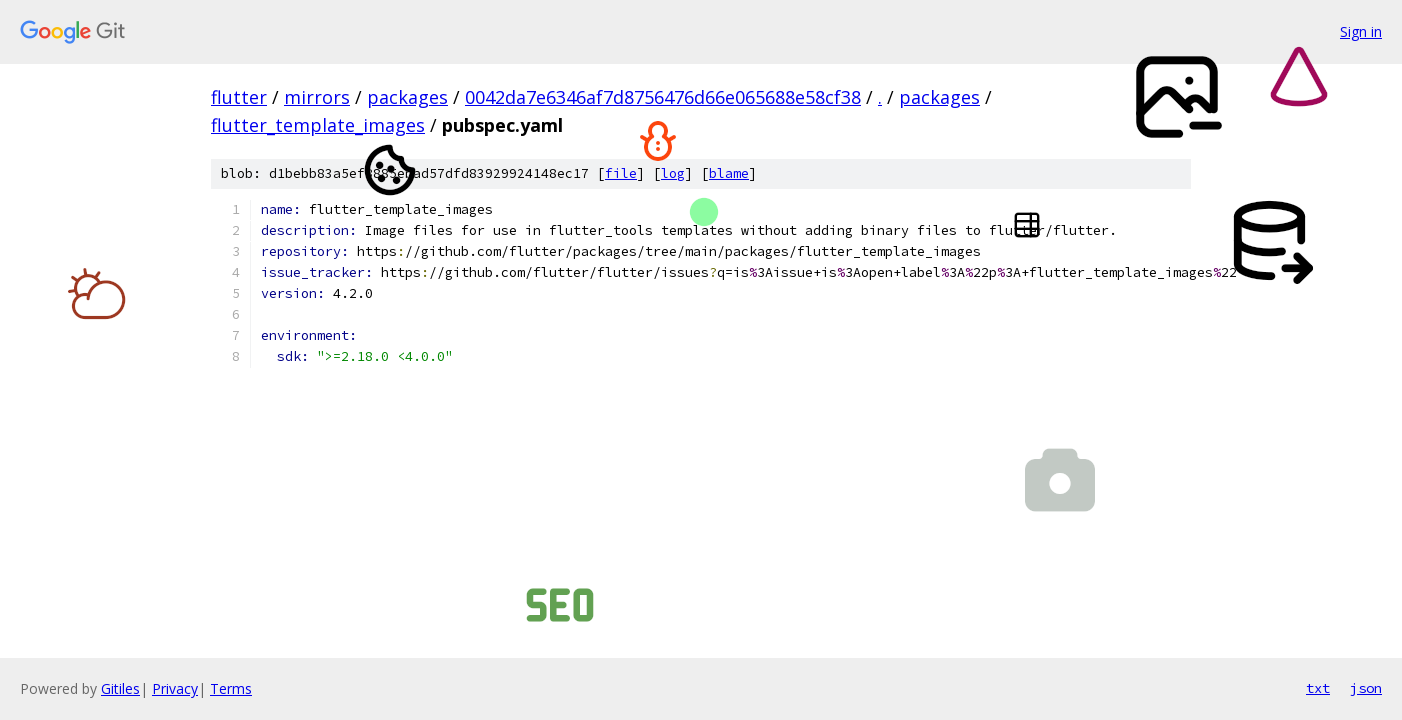 This screenshot has width=1402, height=720. I want to click on manage cookie preferences and privacy settings, so click(390, 170).